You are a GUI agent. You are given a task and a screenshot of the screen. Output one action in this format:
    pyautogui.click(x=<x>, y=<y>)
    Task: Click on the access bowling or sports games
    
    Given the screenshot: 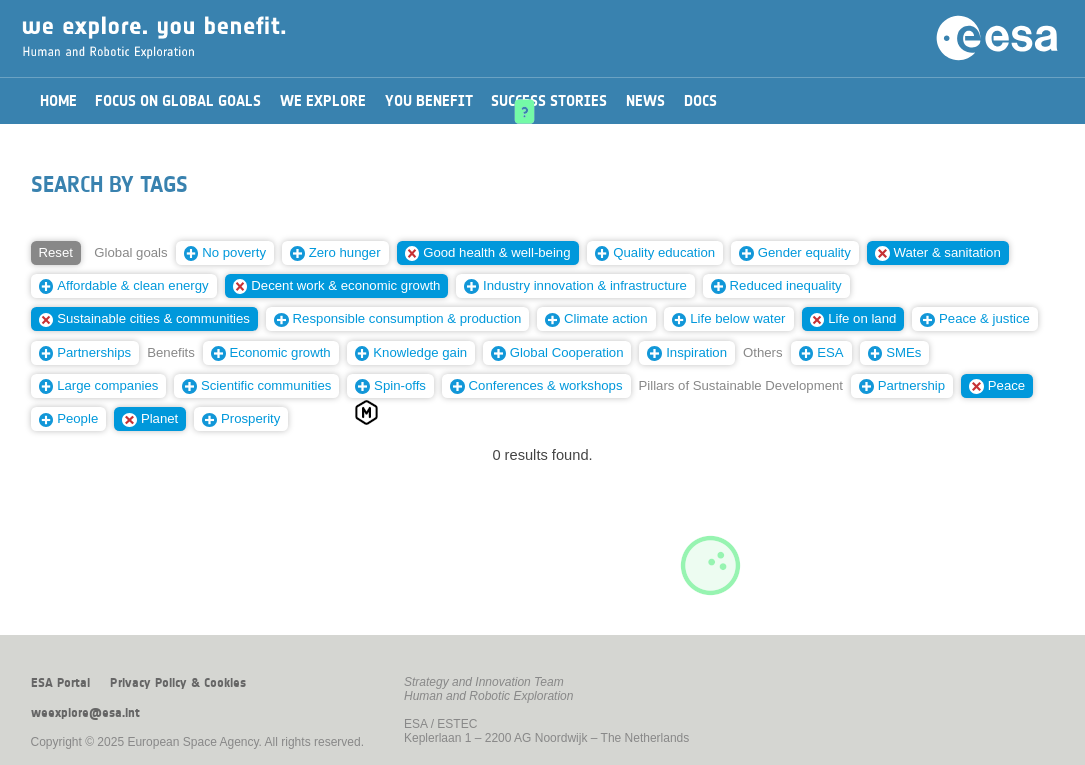 What is the action you would take?
    pyautogui.click(x=710, y=565)
    